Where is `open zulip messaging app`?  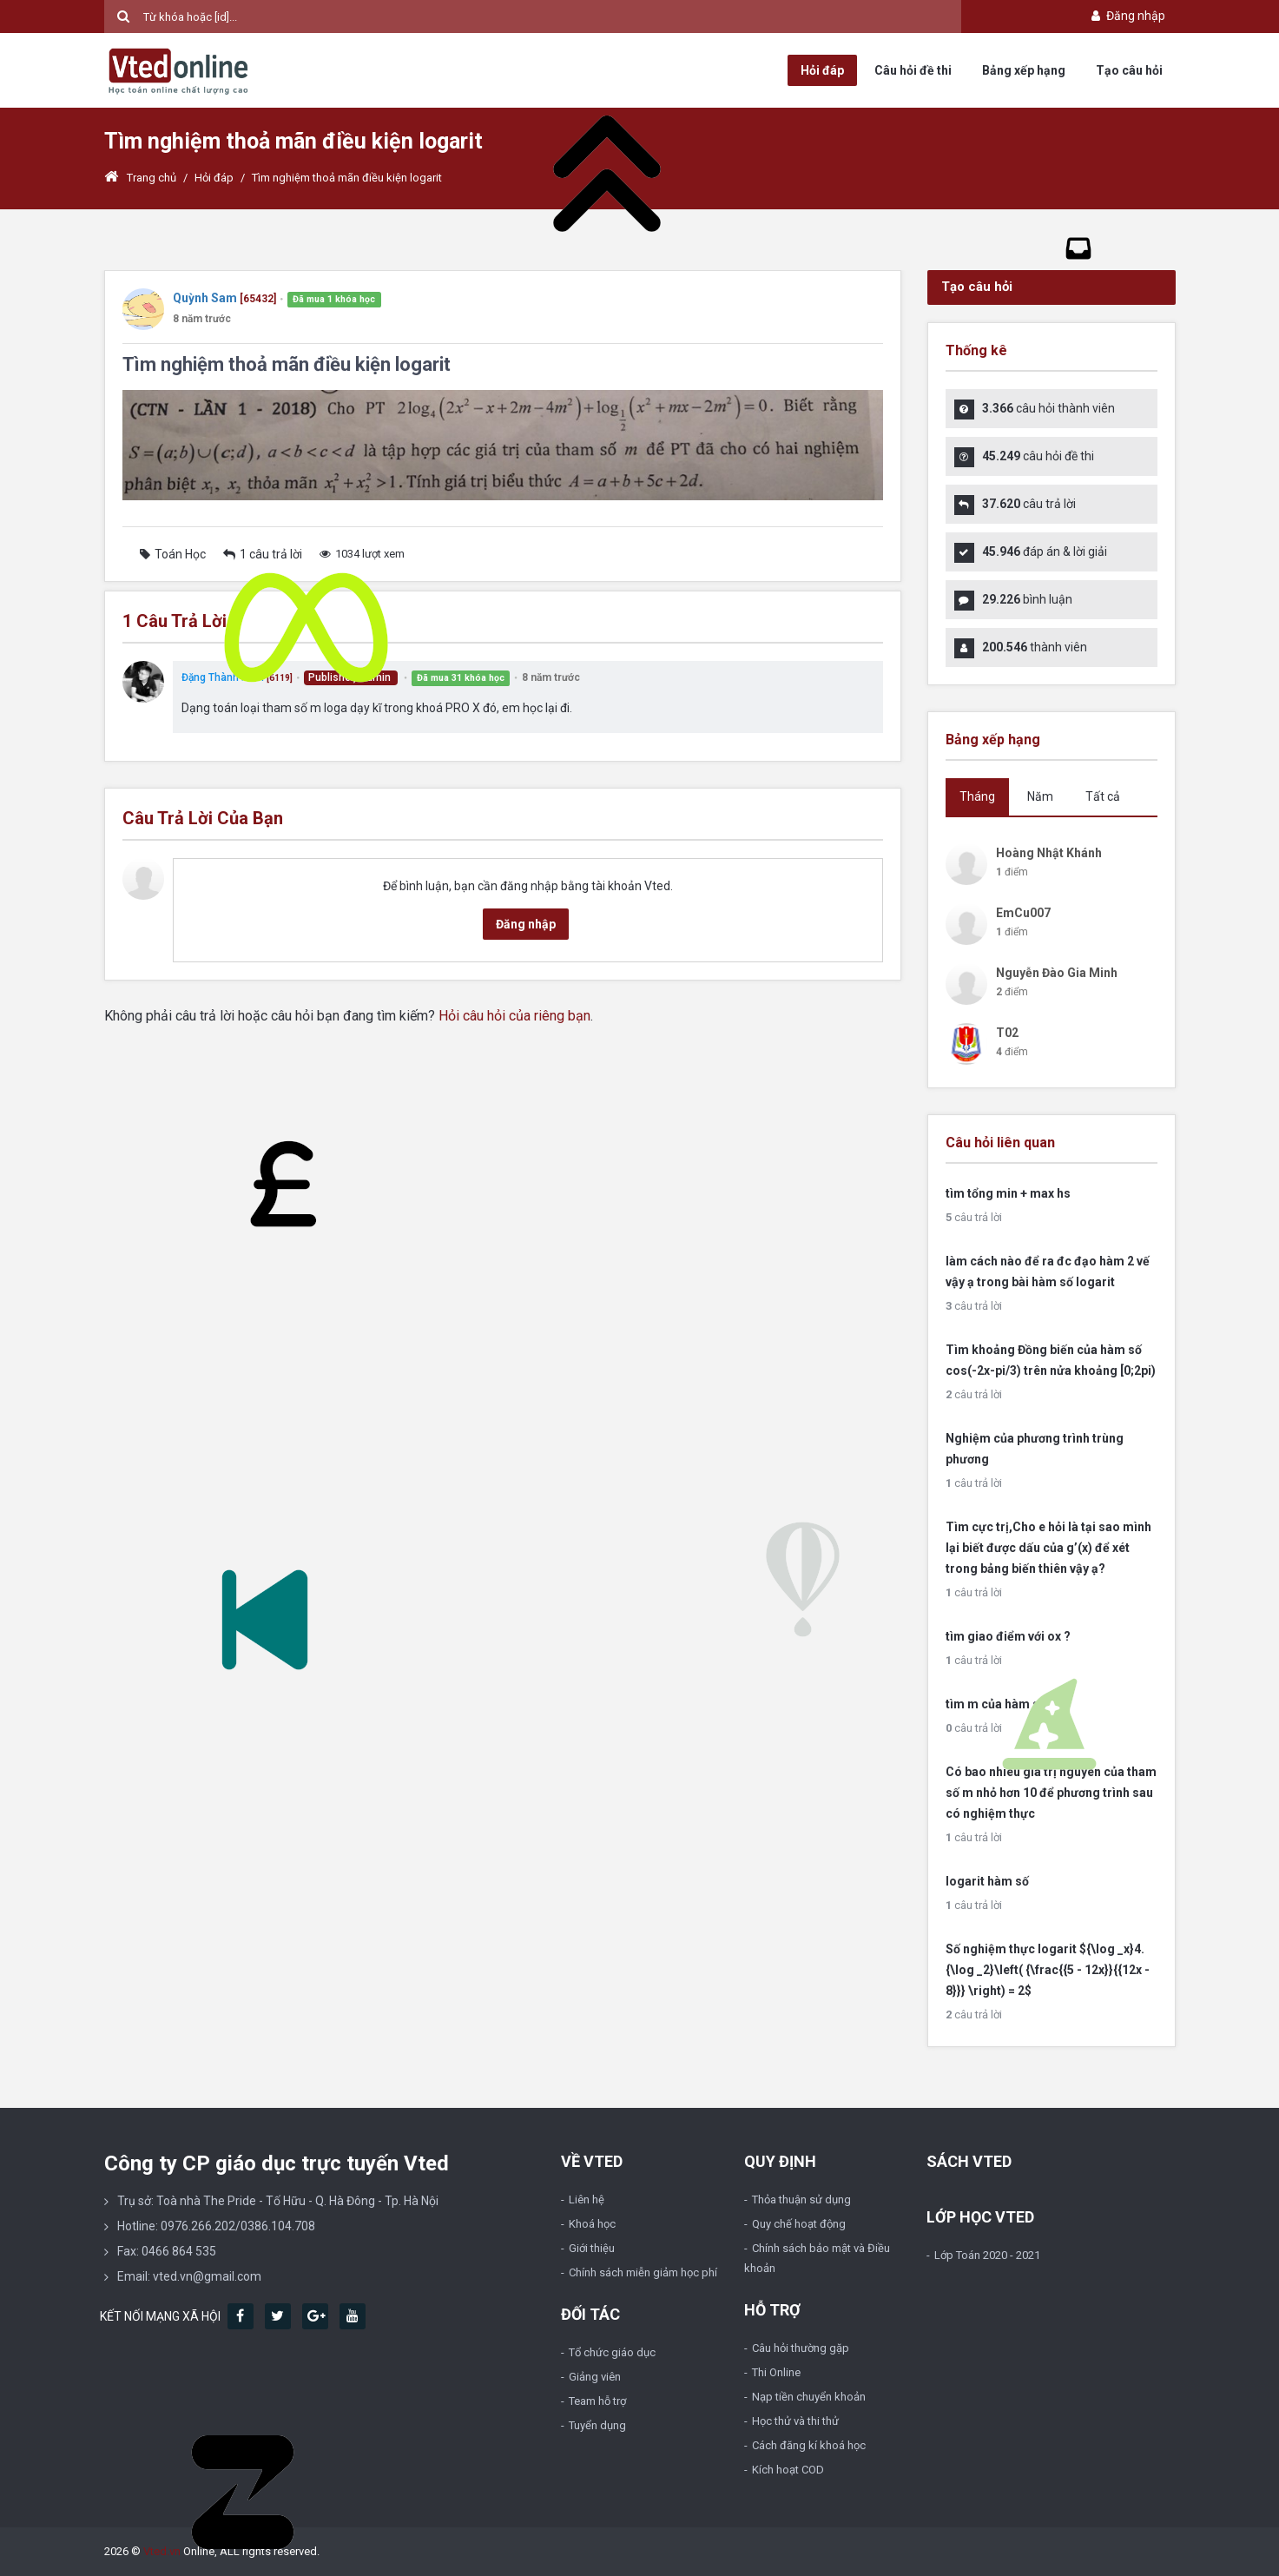 open zulip messaging app is located at coordinates (242, 2492).